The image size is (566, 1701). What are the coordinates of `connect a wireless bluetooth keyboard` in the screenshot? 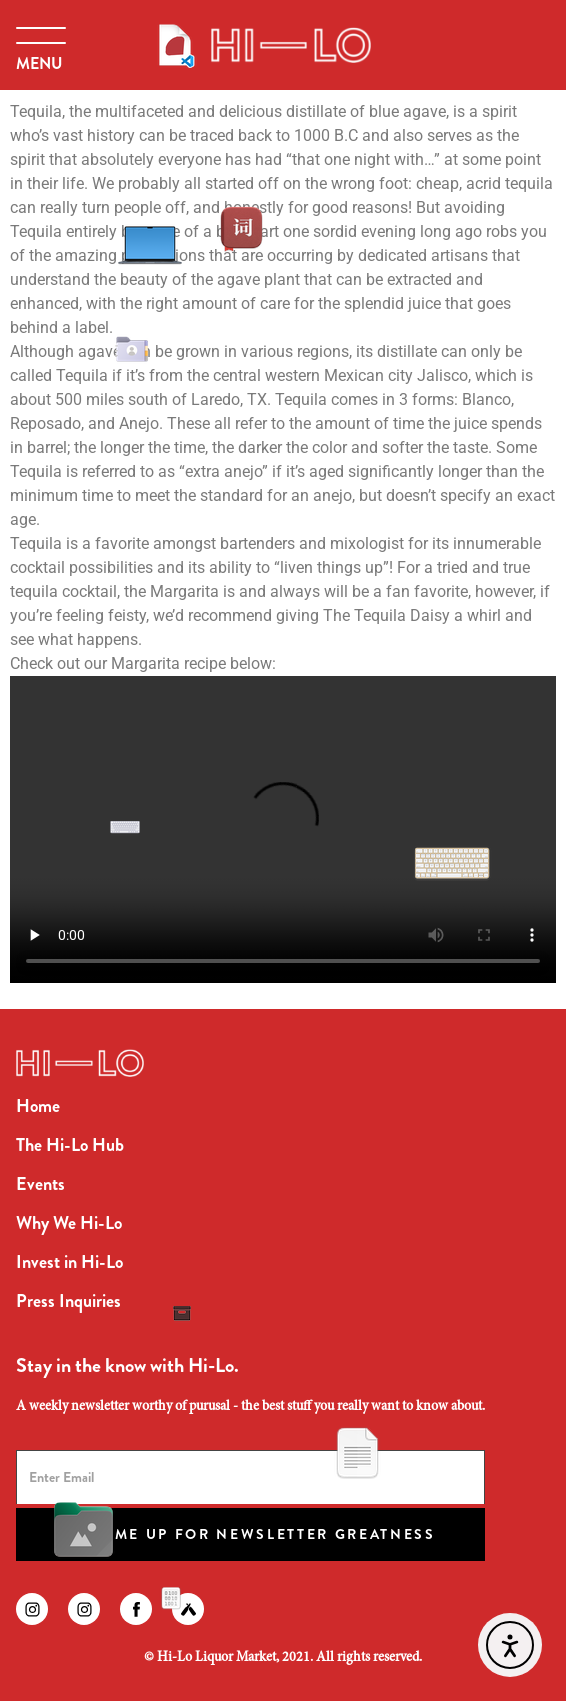 It's located at (125, 827).